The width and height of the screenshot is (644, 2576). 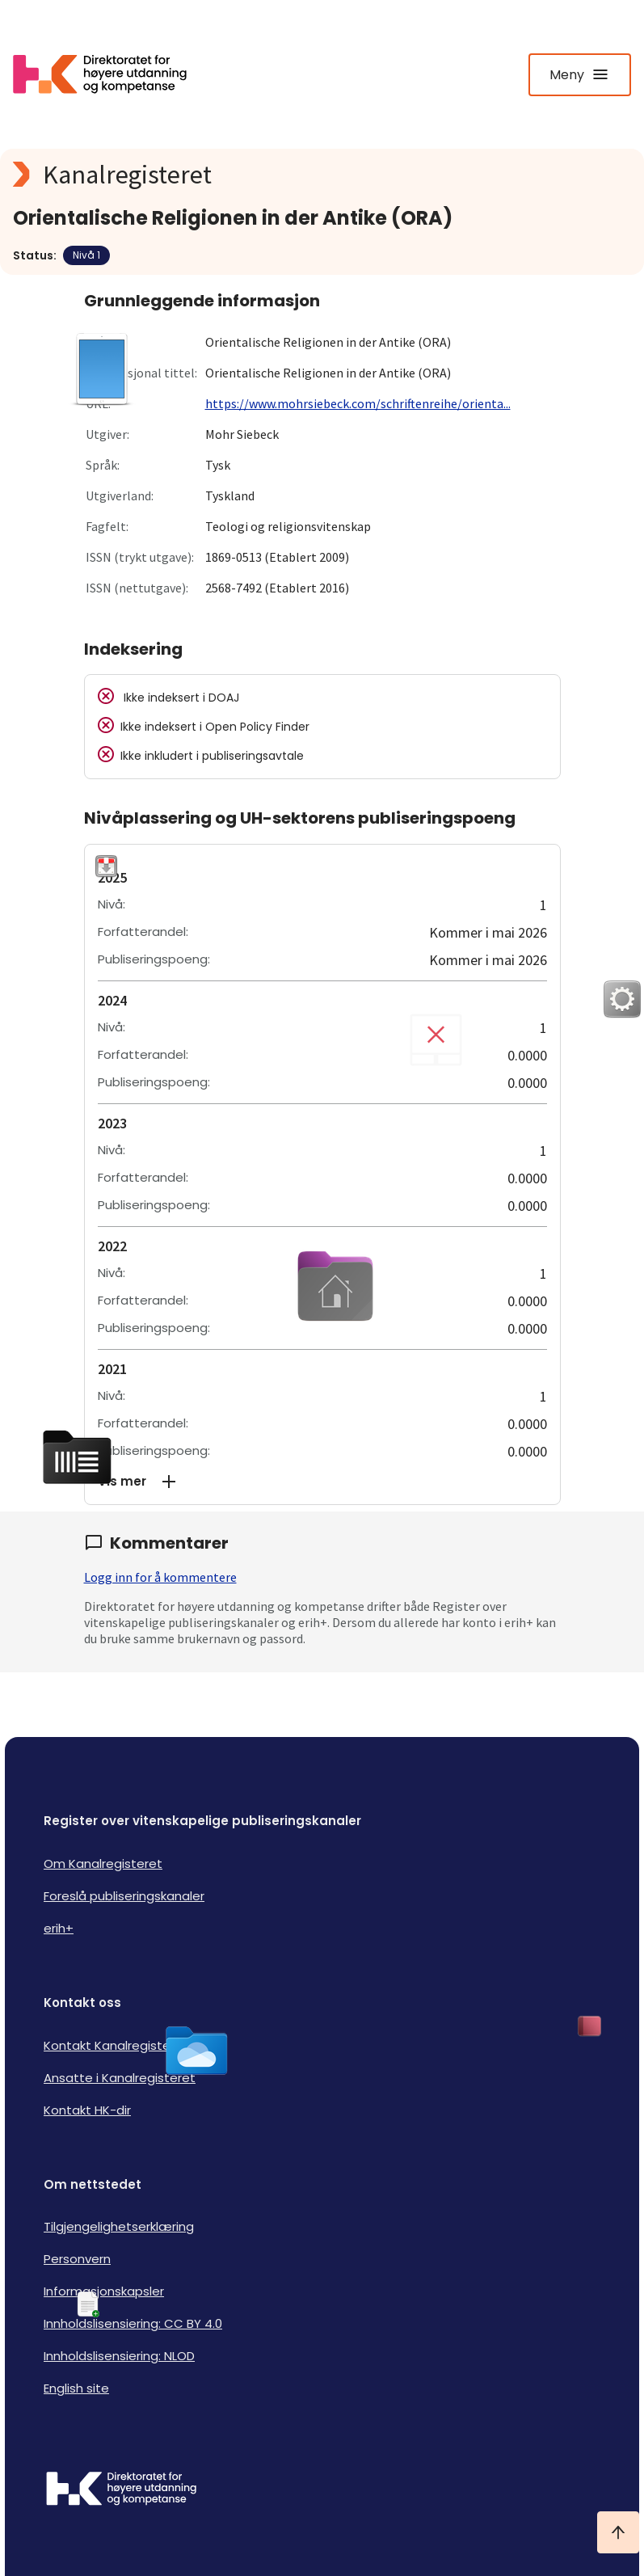 I want to click on iPad Air 2 with cellular connectivity detected, so click(x=102, y=369).